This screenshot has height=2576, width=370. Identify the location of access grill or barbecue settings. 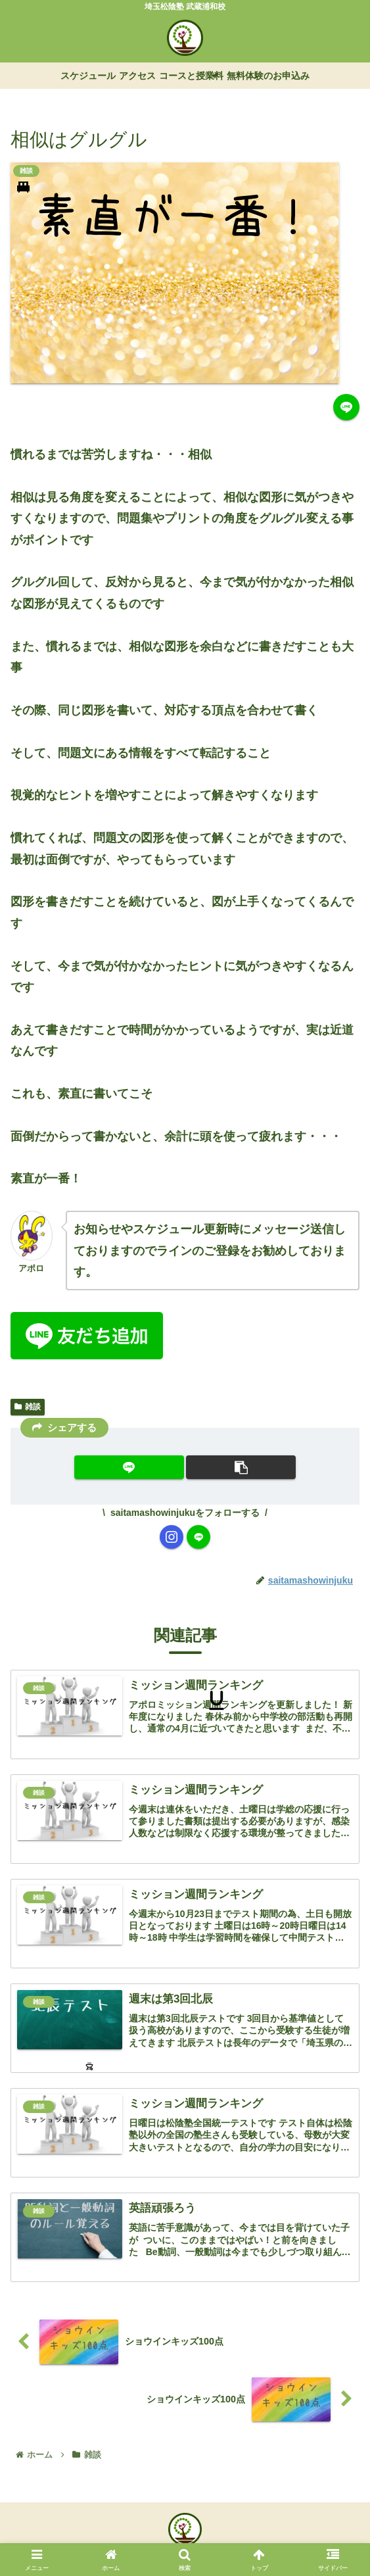
(89, 2066).